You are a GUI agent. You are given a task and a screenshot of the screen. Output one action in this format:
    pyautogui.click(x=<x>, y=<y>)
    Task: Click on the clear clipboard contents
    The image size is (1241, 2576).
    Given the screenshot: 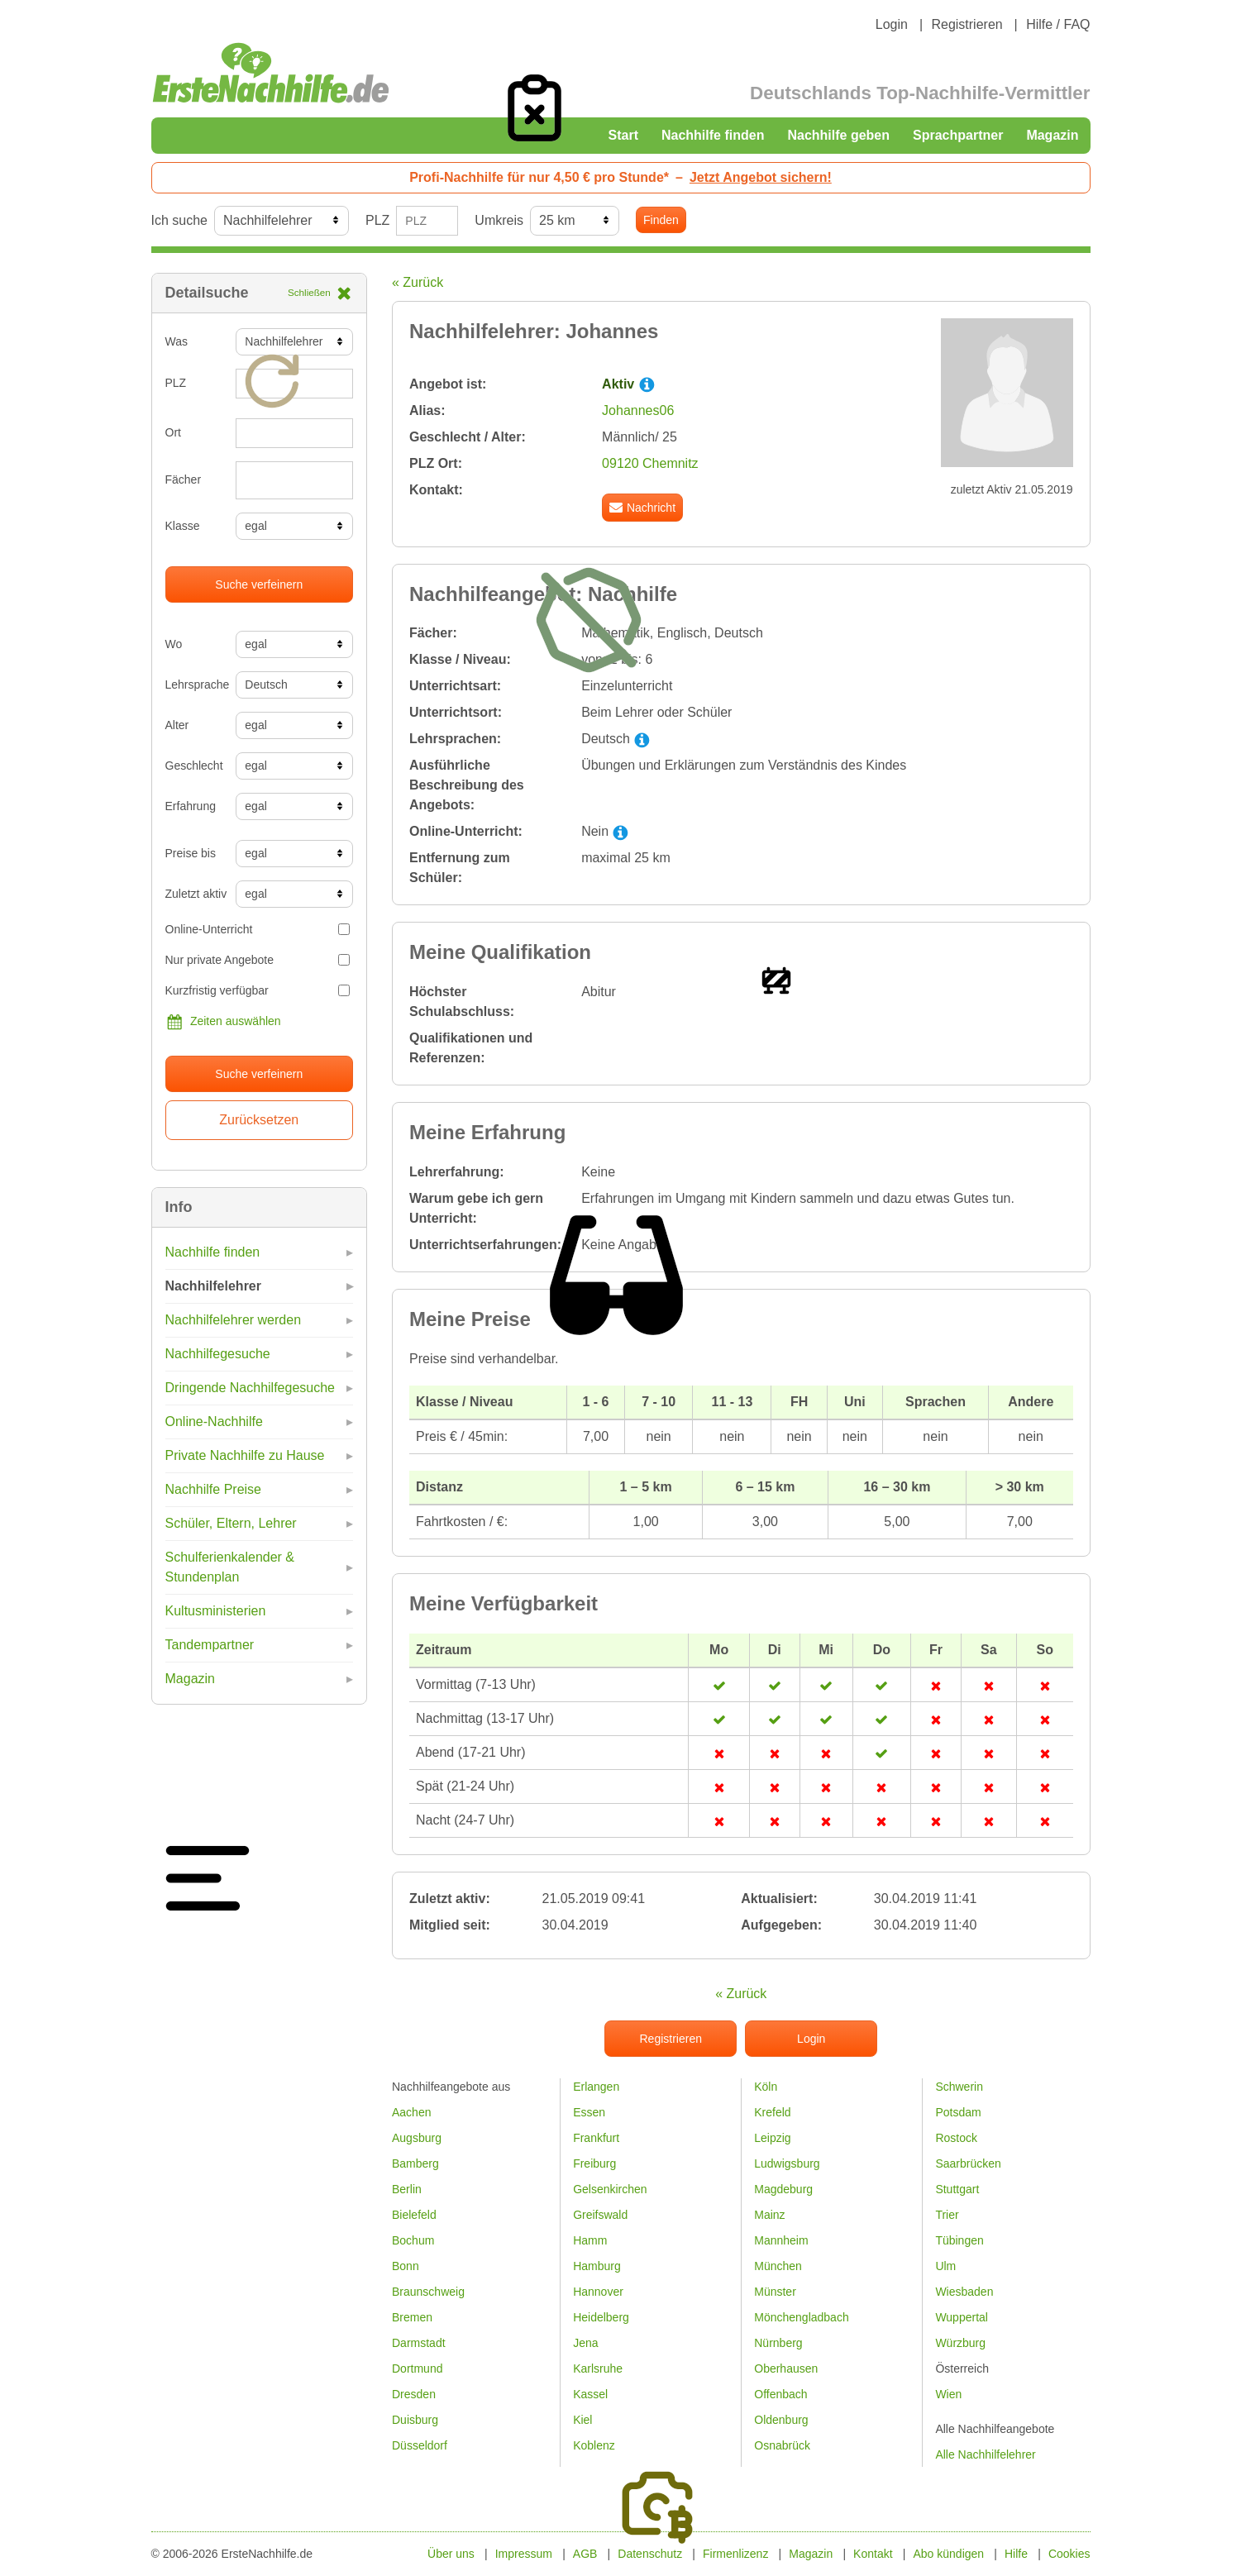 What is the action you would take?
    pyautogui.click(x=534, y=107)
    